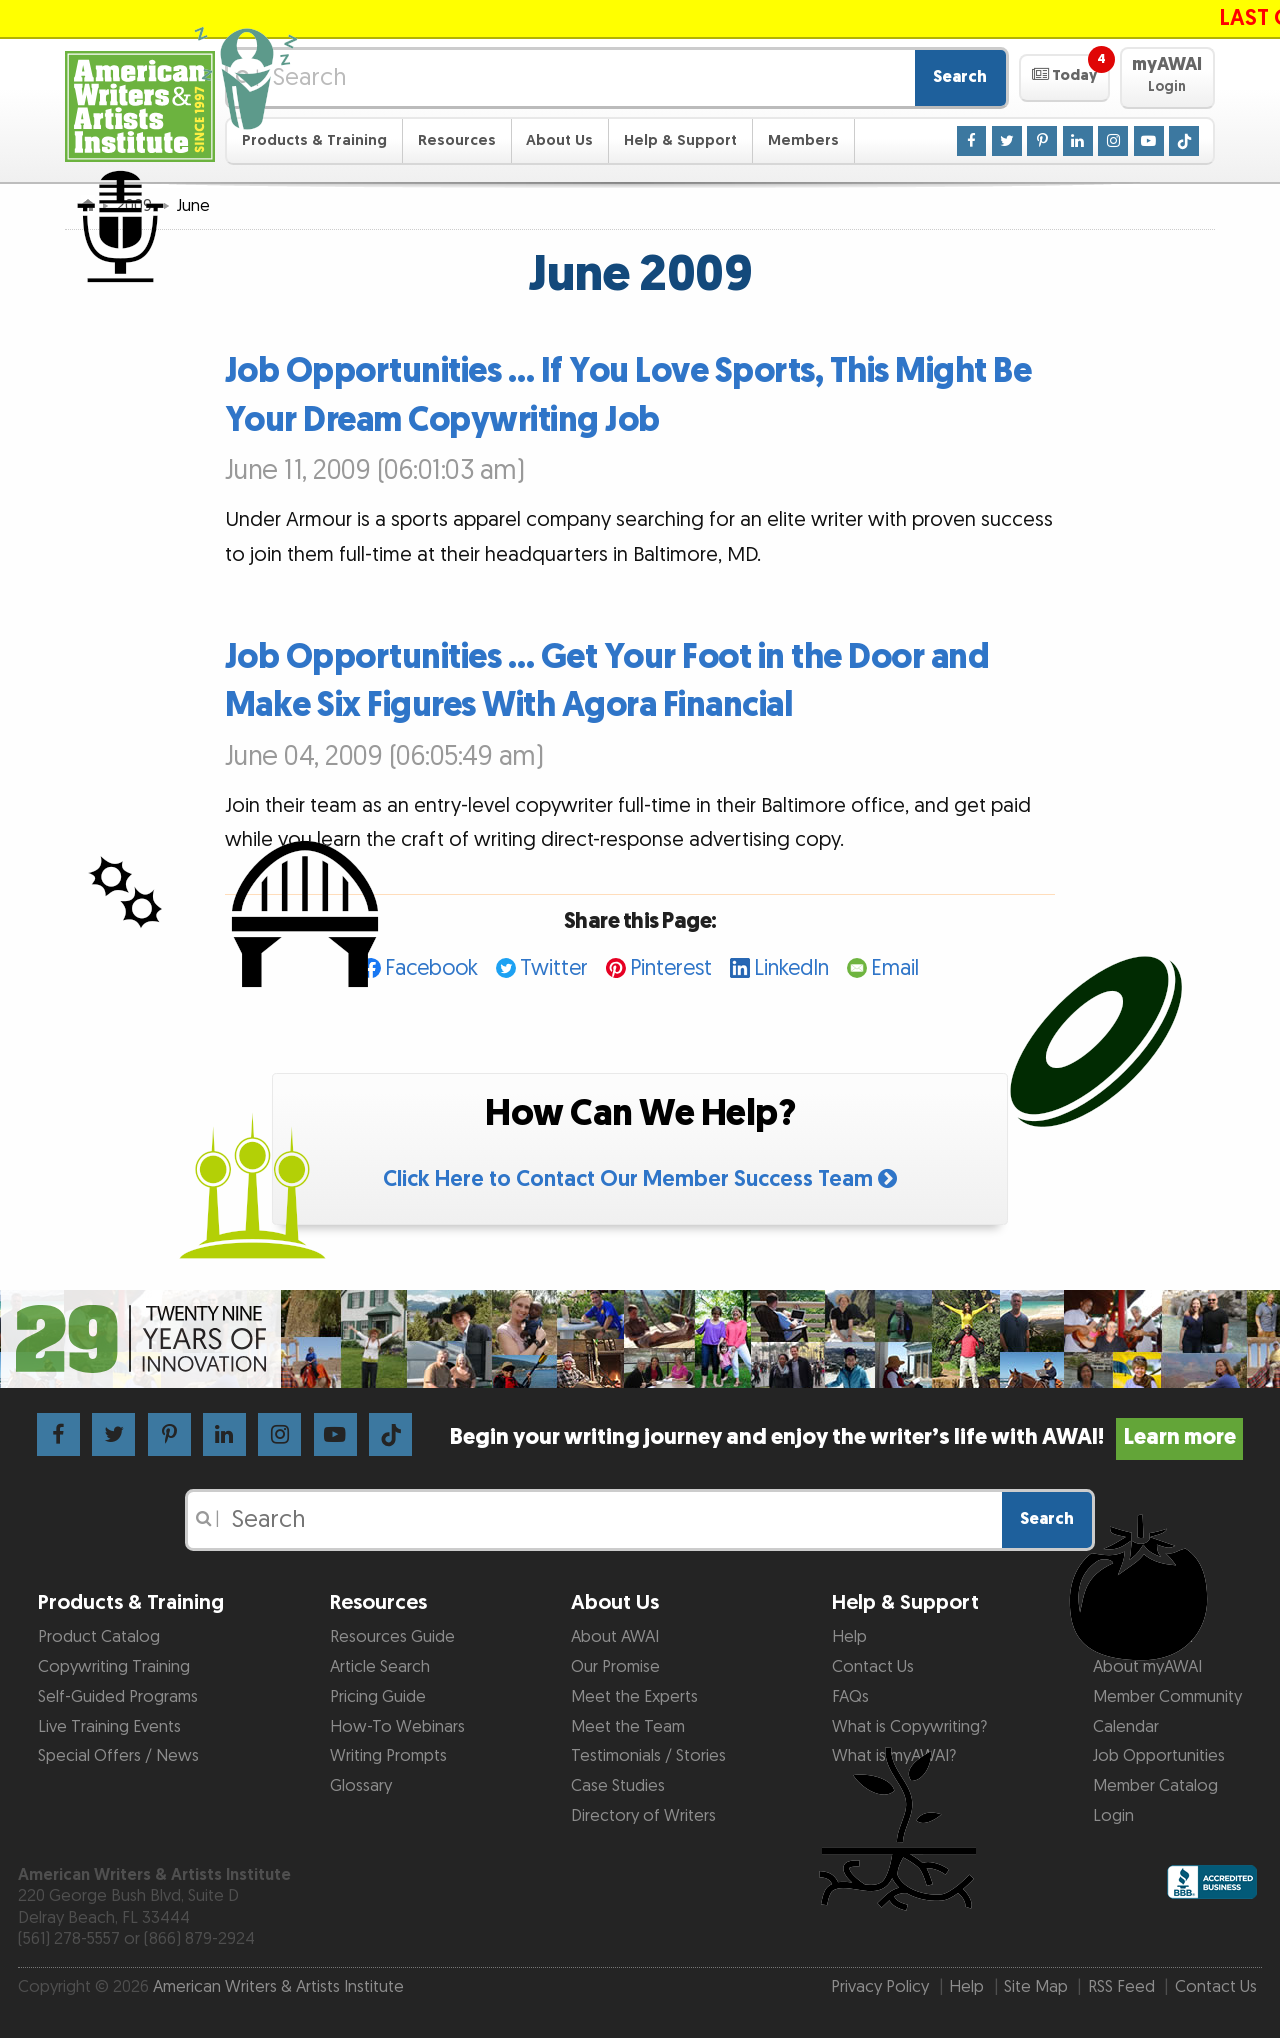 The width and height of the screenshot is (1280, 2038). I want to click on play a frisbee or disc golf game, so click(1096, 1041).